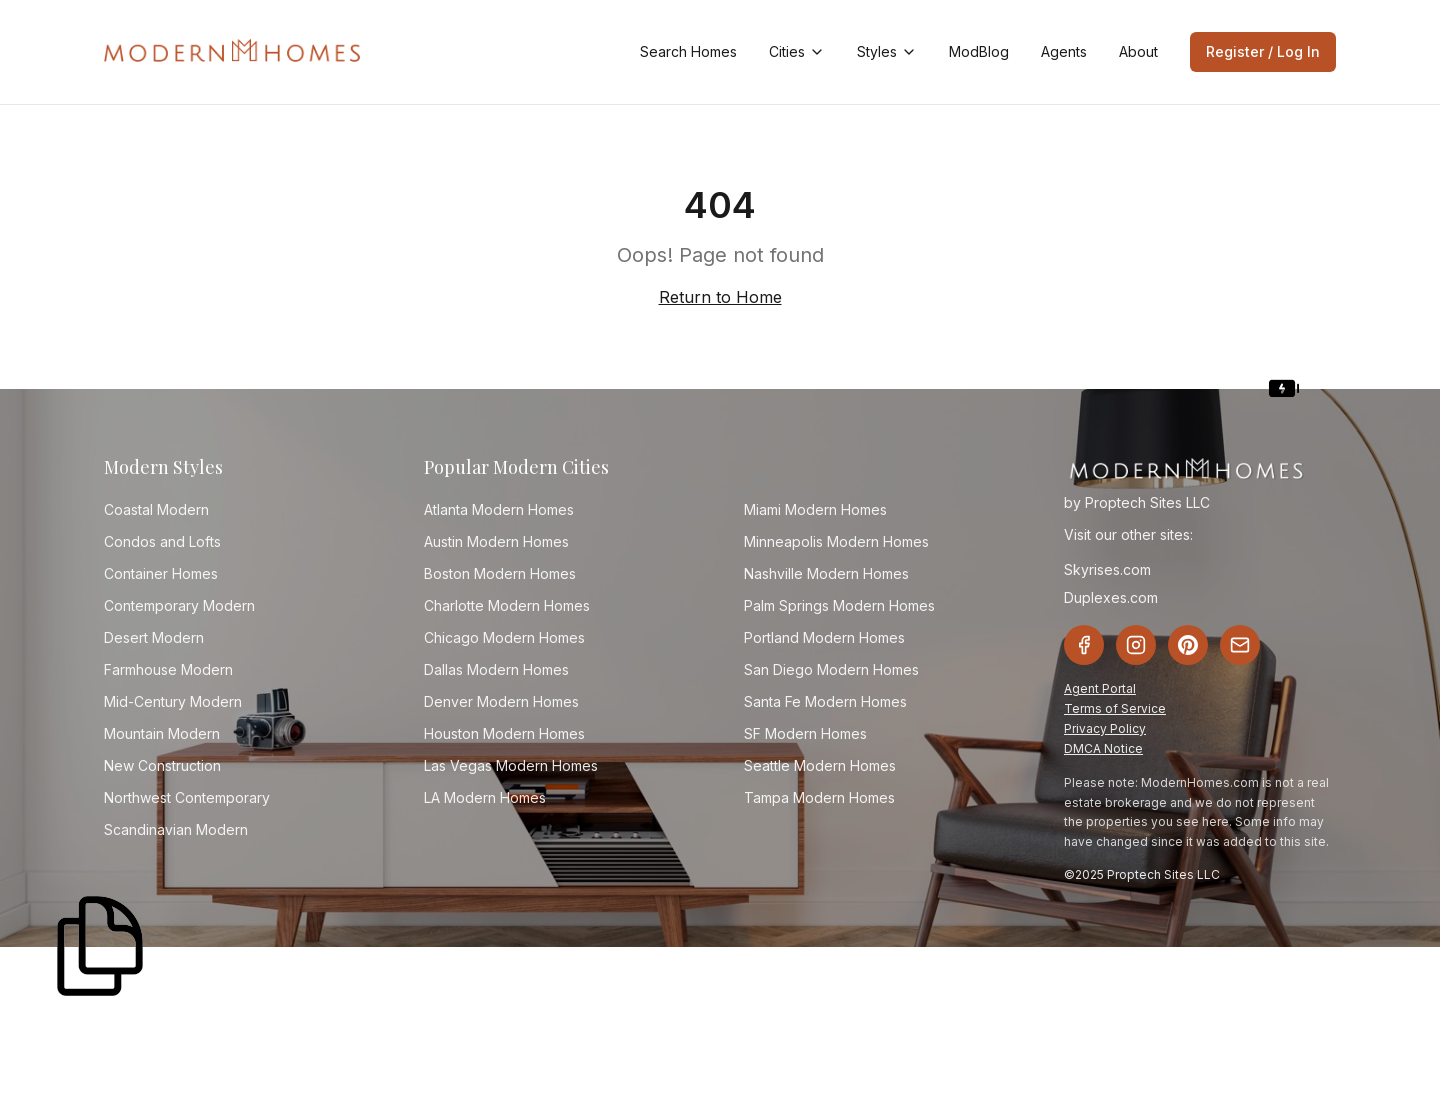 This screenshot has width=1440, height=1100. I want to click on indicates device is currently charging, so click(1283, 388).